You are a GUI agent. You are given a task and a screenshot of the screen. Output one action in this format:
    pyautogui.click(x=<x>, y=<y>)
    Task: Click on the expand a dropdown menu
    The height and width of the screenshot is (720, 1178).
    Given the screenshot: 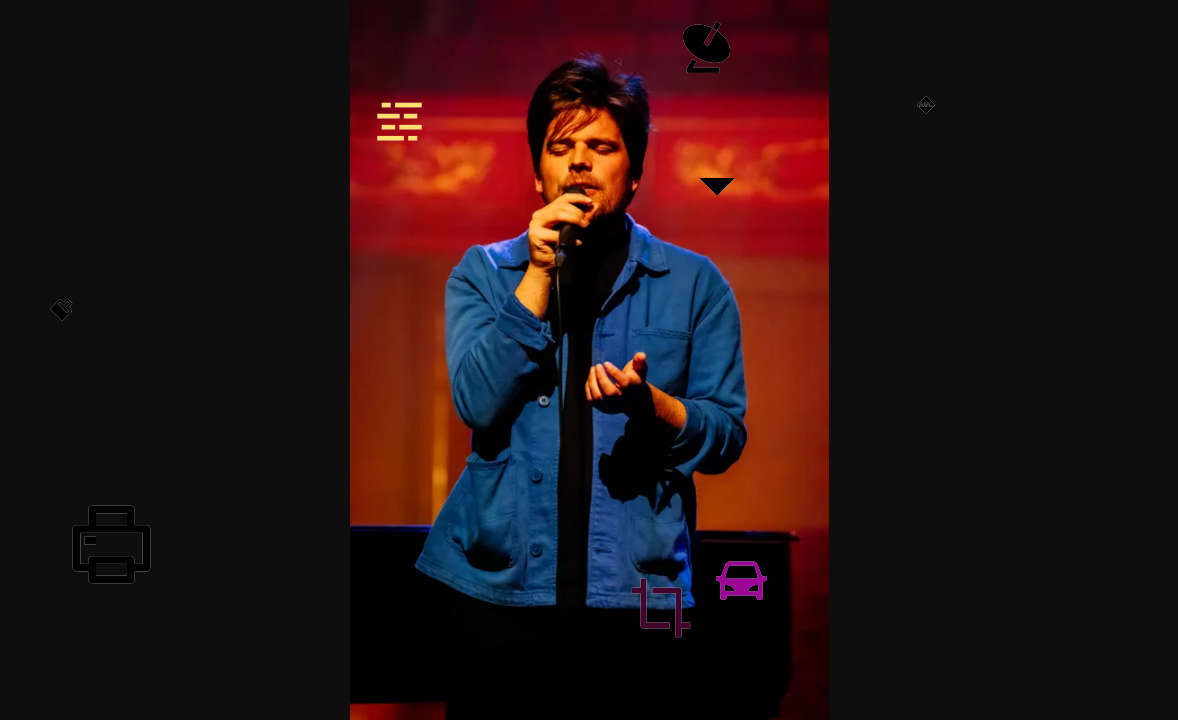 What is the action you would take?
    pyautogui.click(x=717, y=187)
    